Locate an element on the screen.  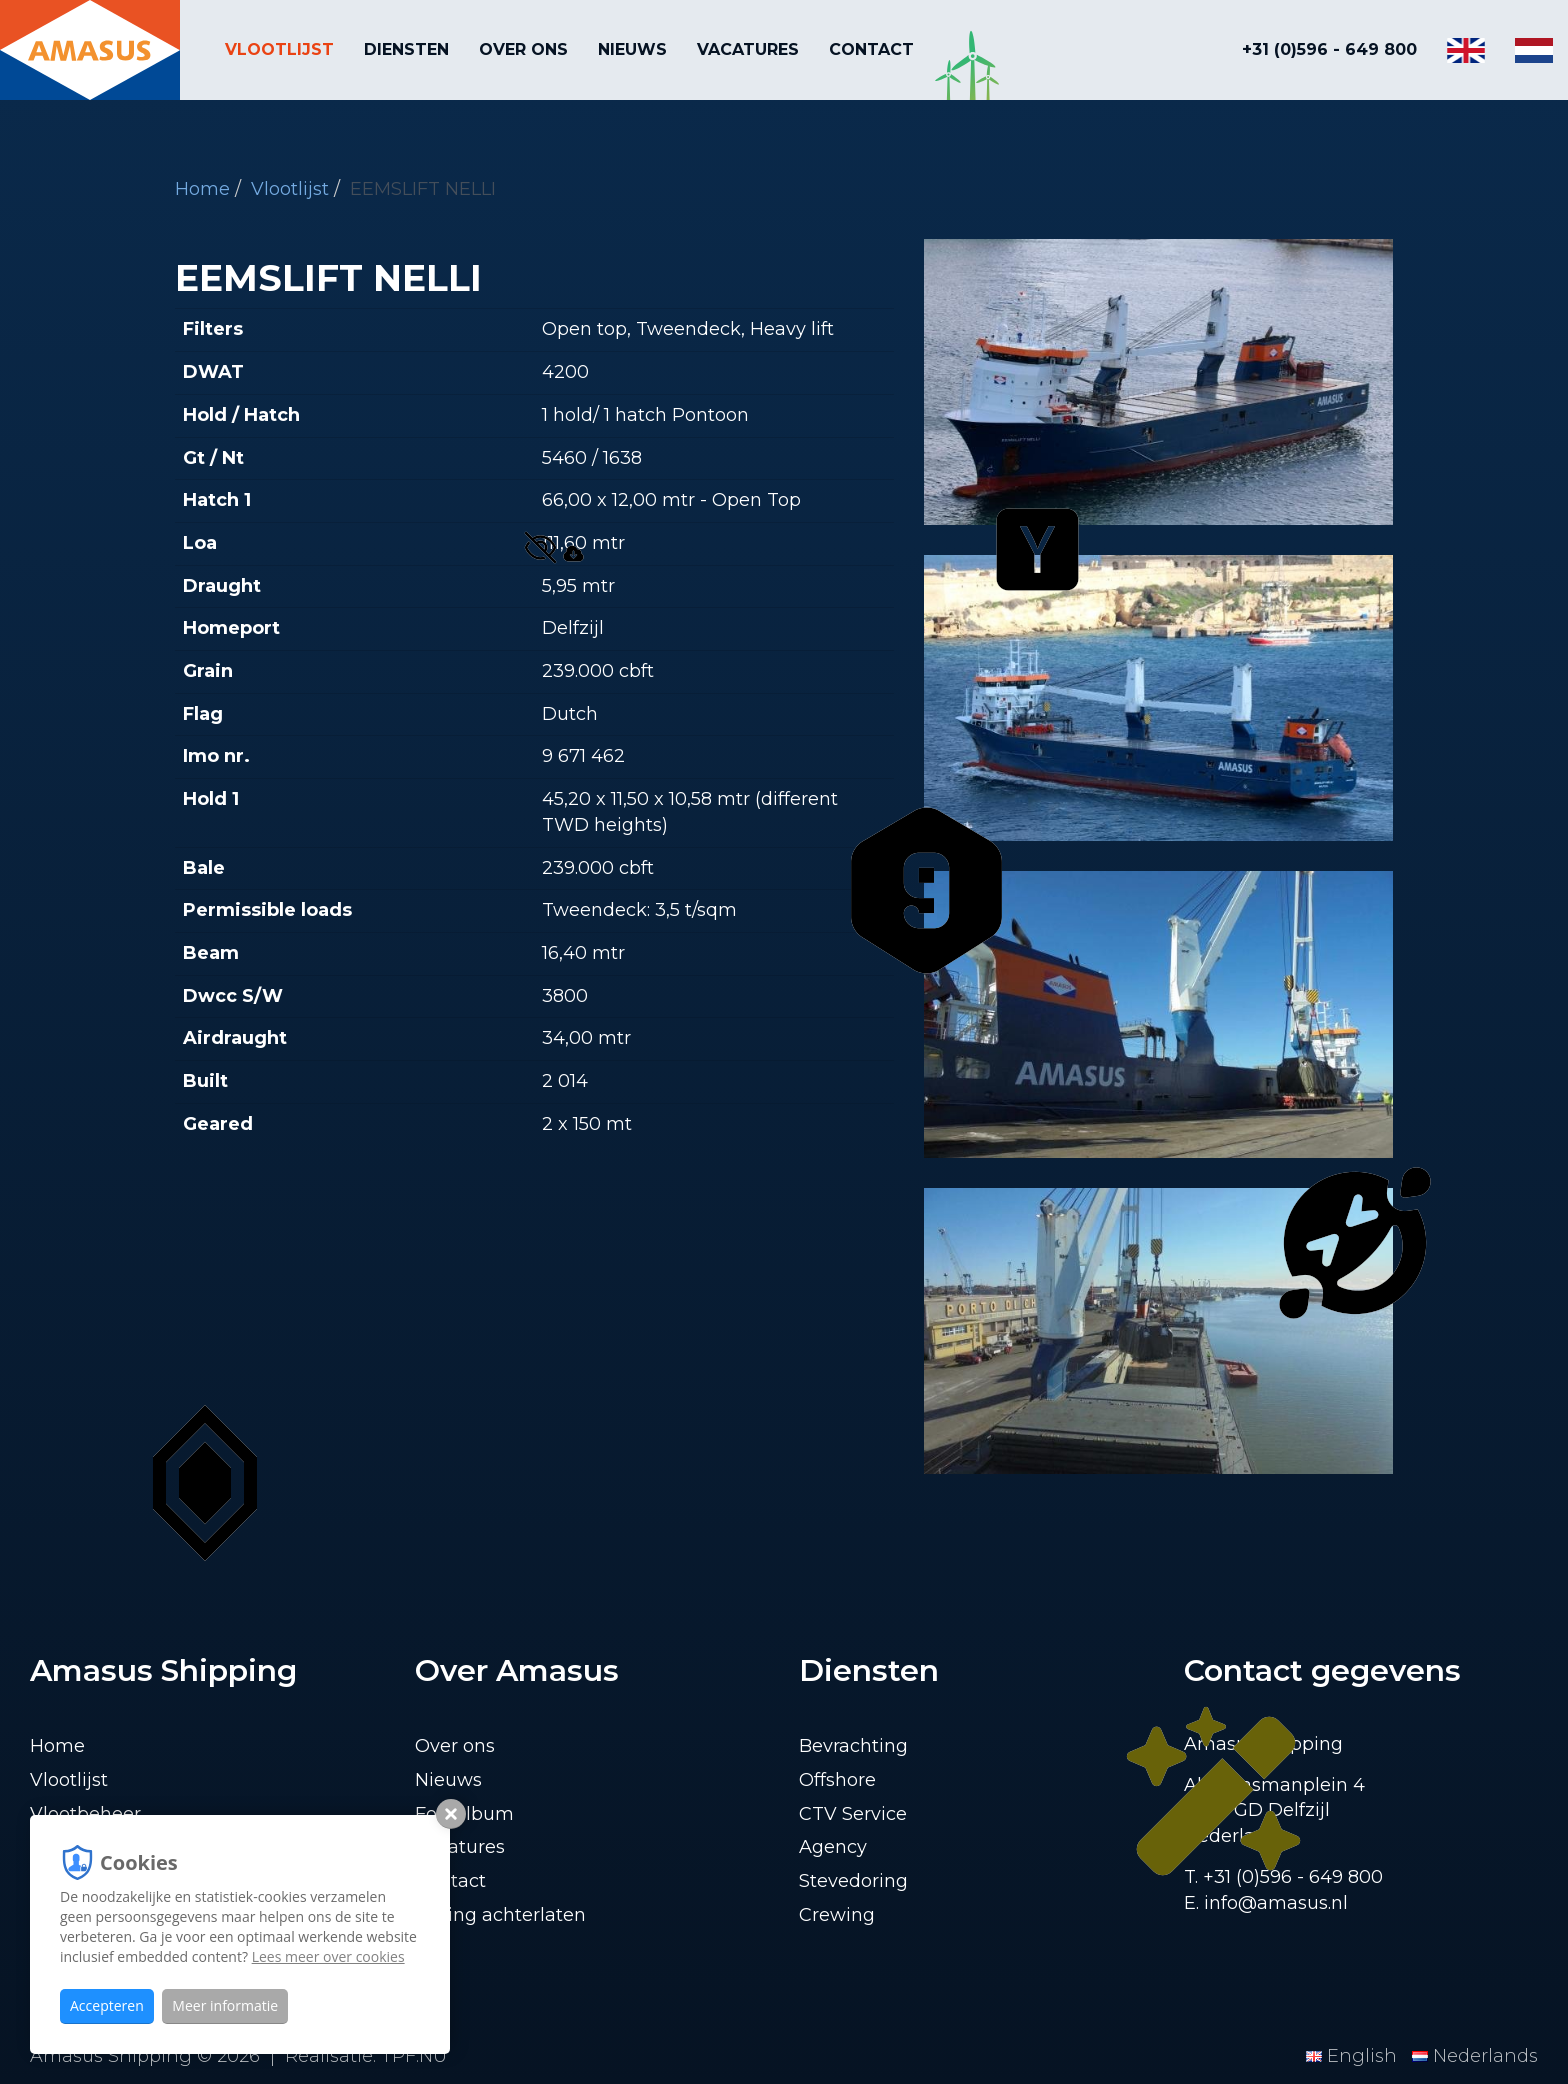
indicates step 9 in a multi-step process is located at coordinates (926, 890).